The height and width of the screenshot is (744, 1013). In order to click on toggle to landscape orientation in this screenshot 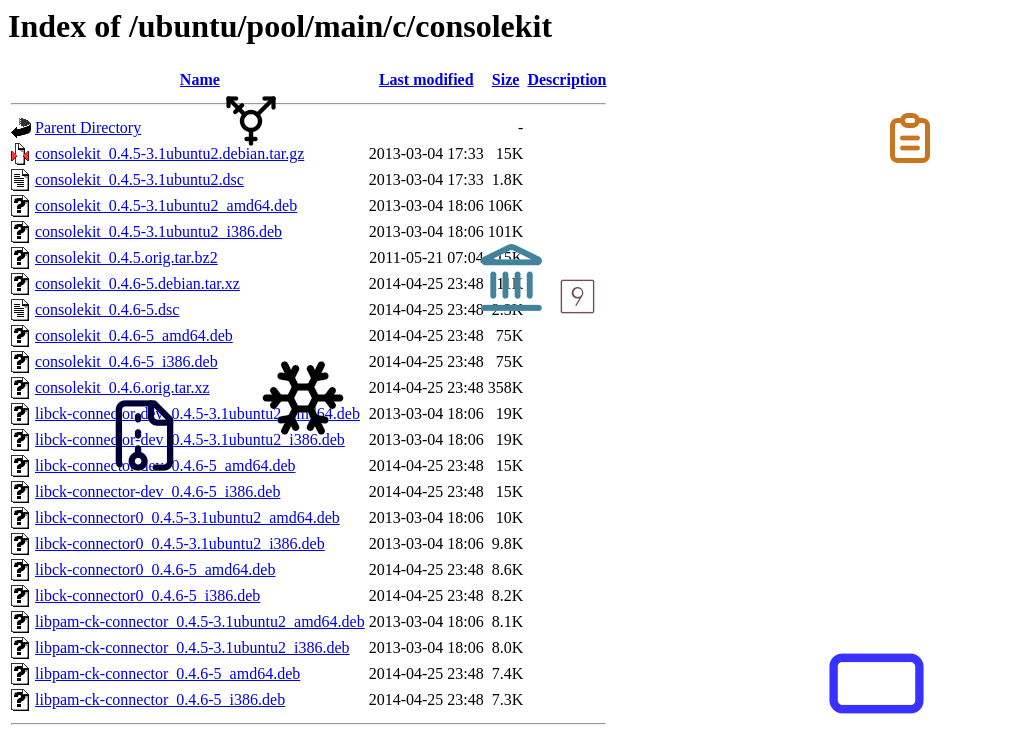, I will do `click(876, 683)`.